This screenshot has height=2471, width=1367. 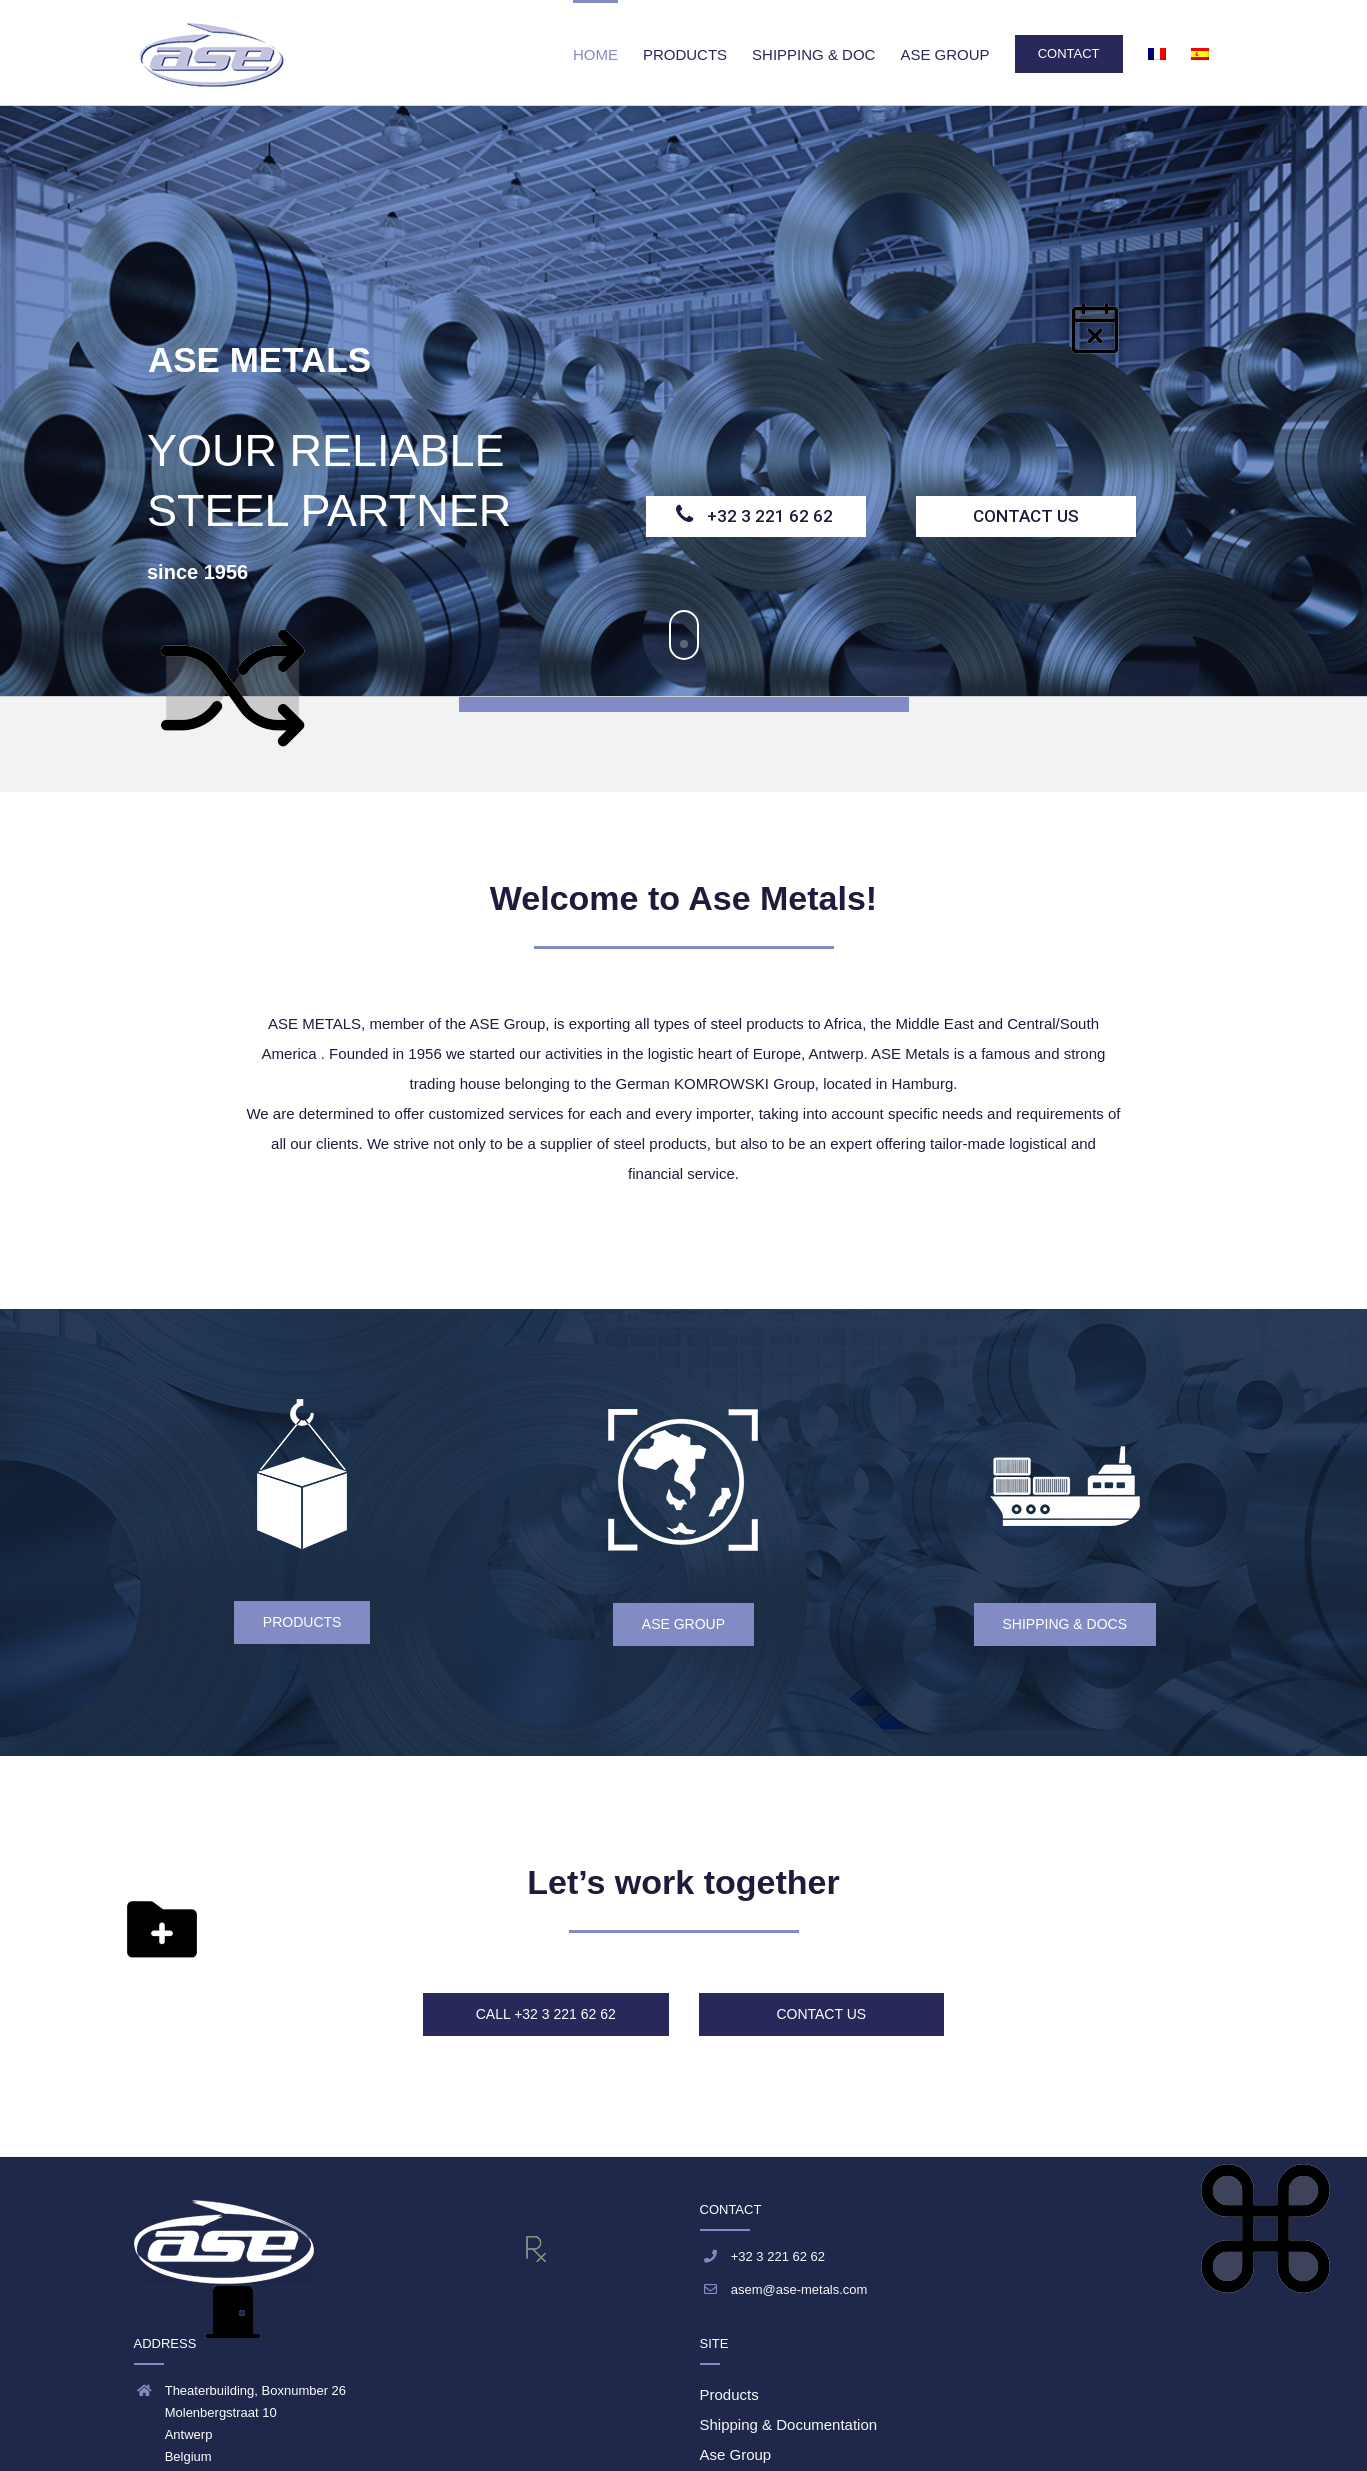 What do you see at coordinates (535, 2249) in the screenshot?
I see `view prescription details` at bounding box center [535, 2249].